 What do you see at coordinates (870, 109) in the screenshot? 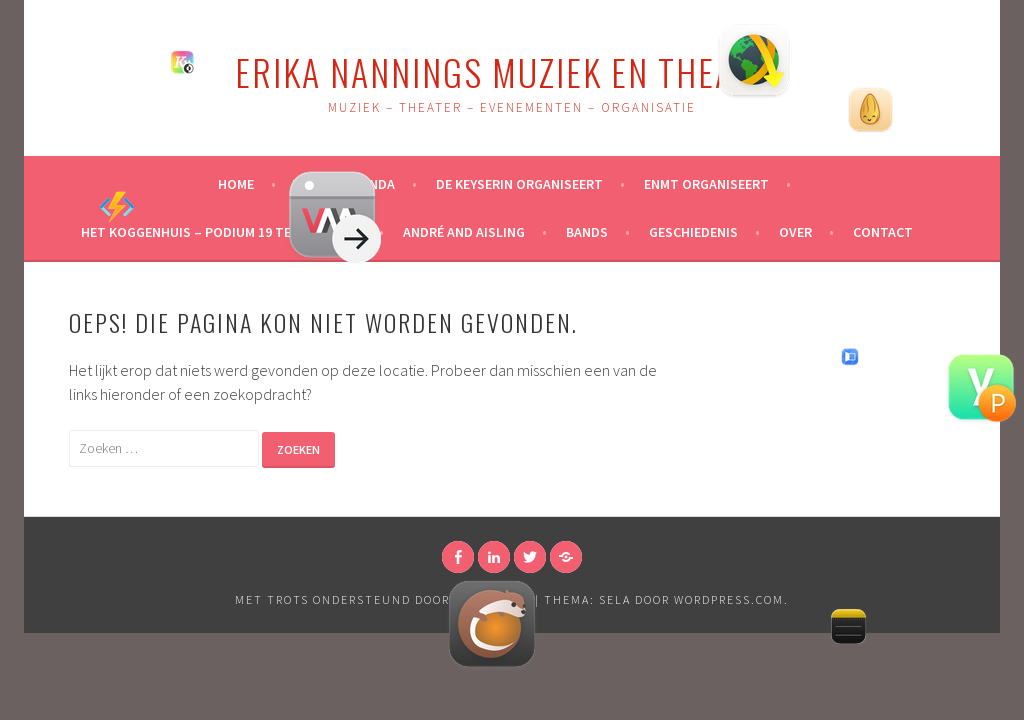
I see `open the almond app` at bounding box center [870, 109].